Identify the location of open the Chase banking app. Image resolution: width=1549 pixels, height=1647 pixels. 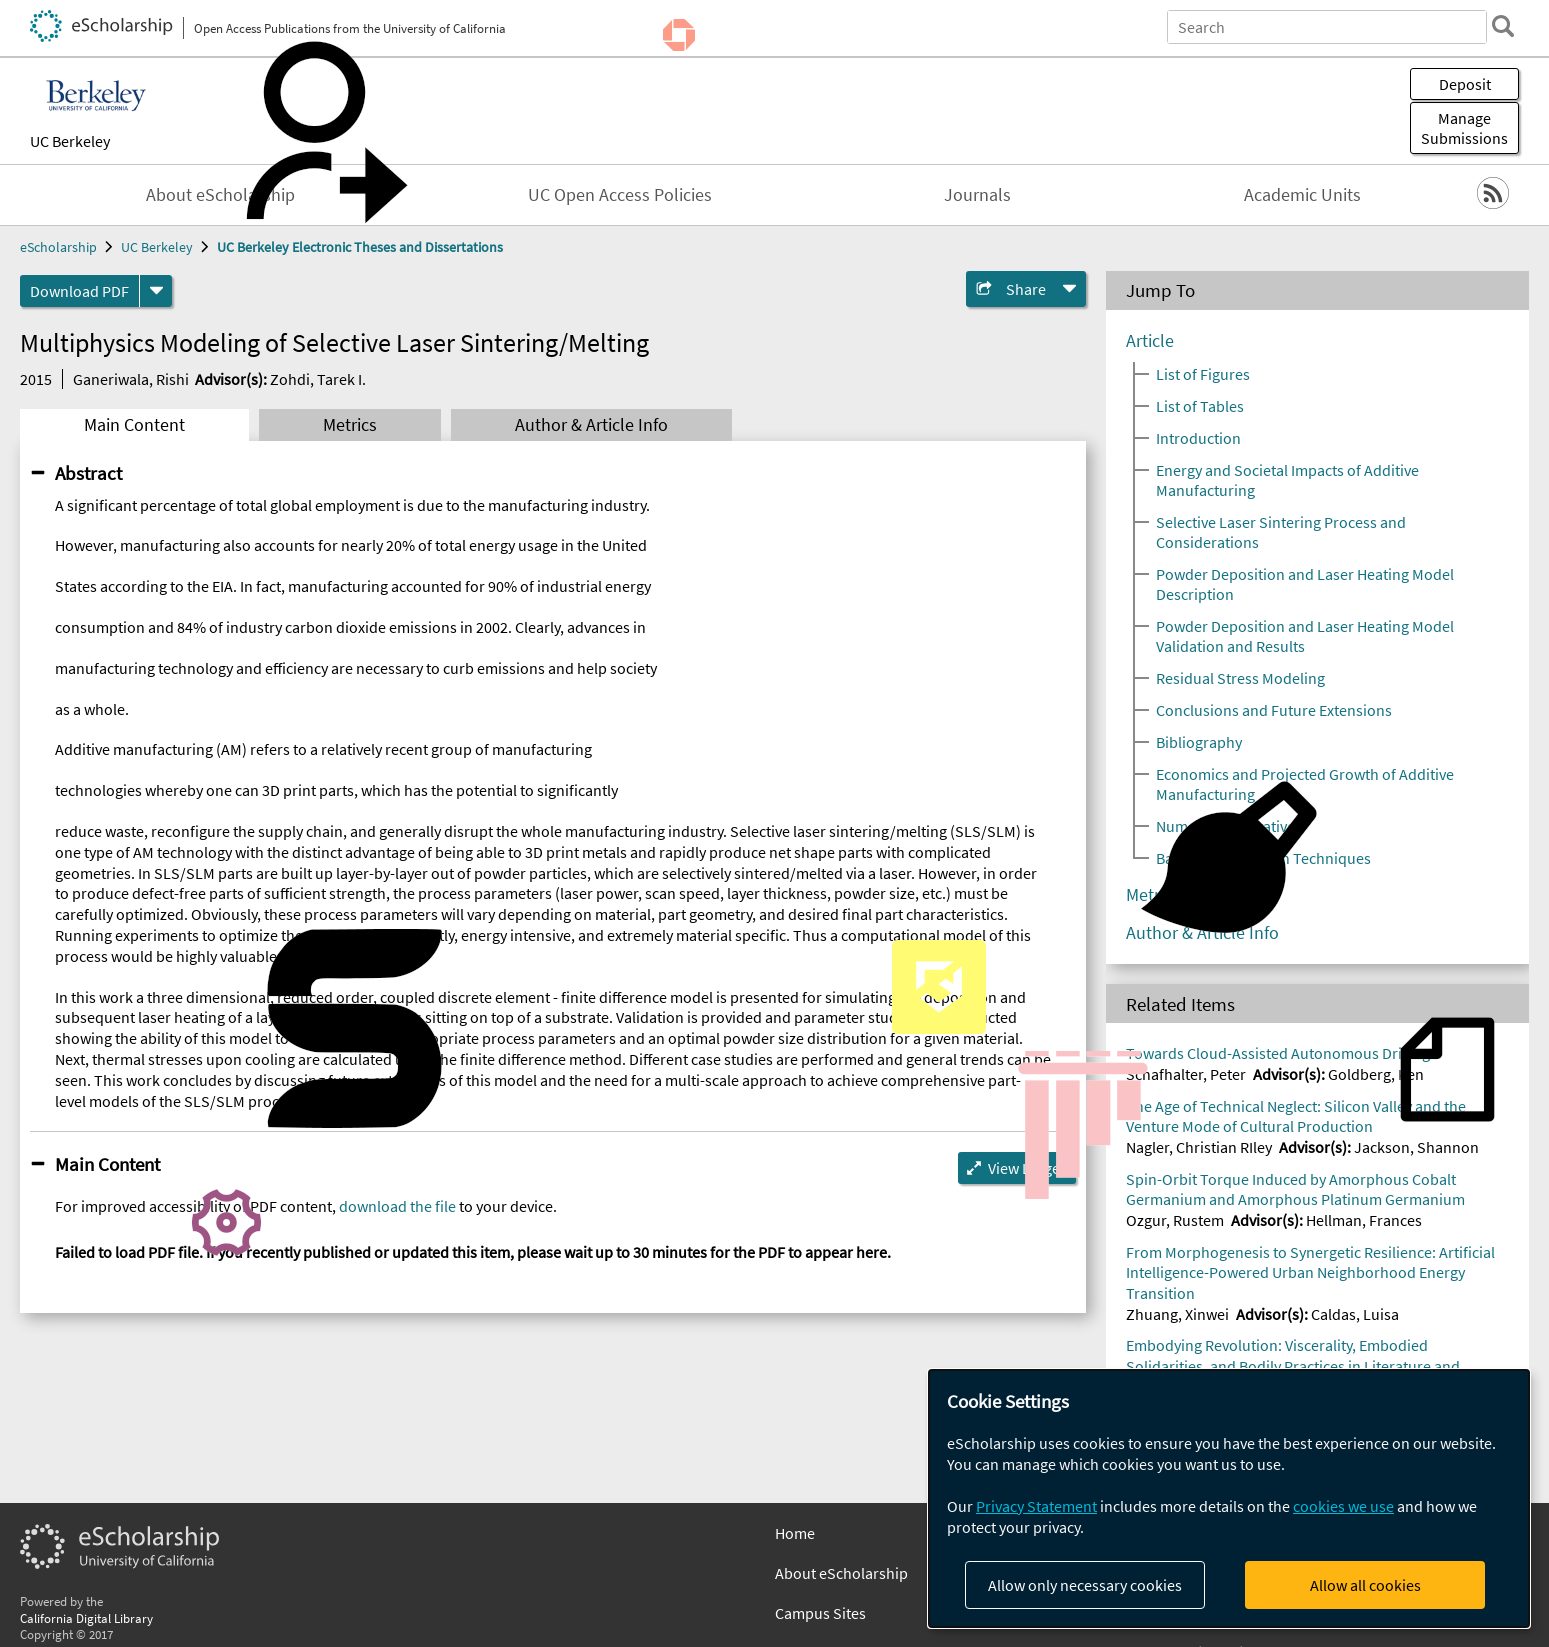
(679, 35).